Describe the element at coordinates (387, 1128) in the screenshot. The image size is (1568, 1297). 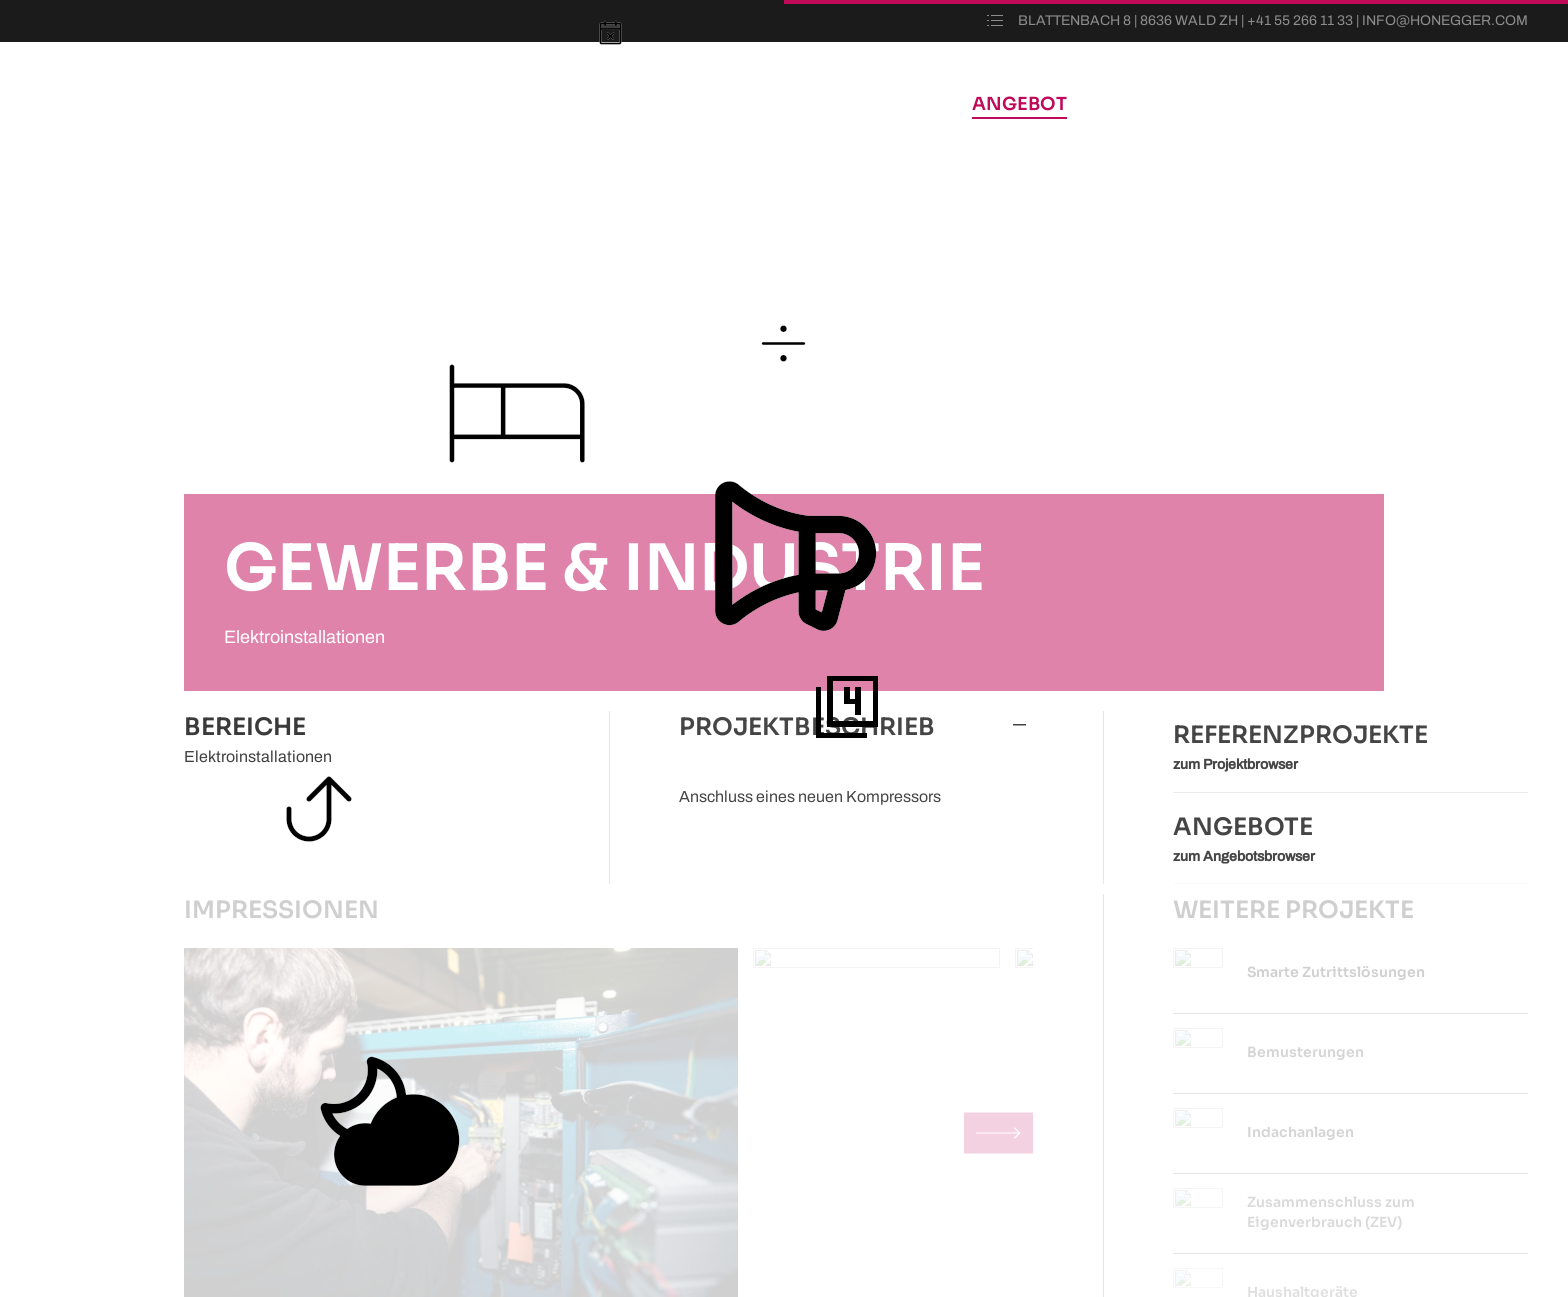
I see `indicates nighttime or evening weather conditions` at that location.